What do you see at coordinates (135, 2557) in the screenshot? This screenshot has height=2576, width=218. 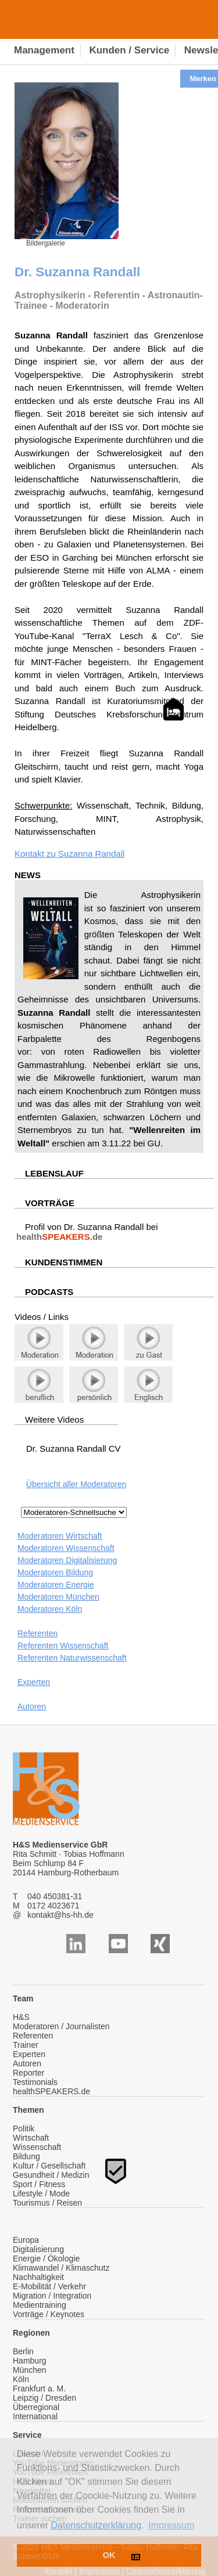 I see `switch to quilt or mosaic layout view` at bounding box center [135, 2557].